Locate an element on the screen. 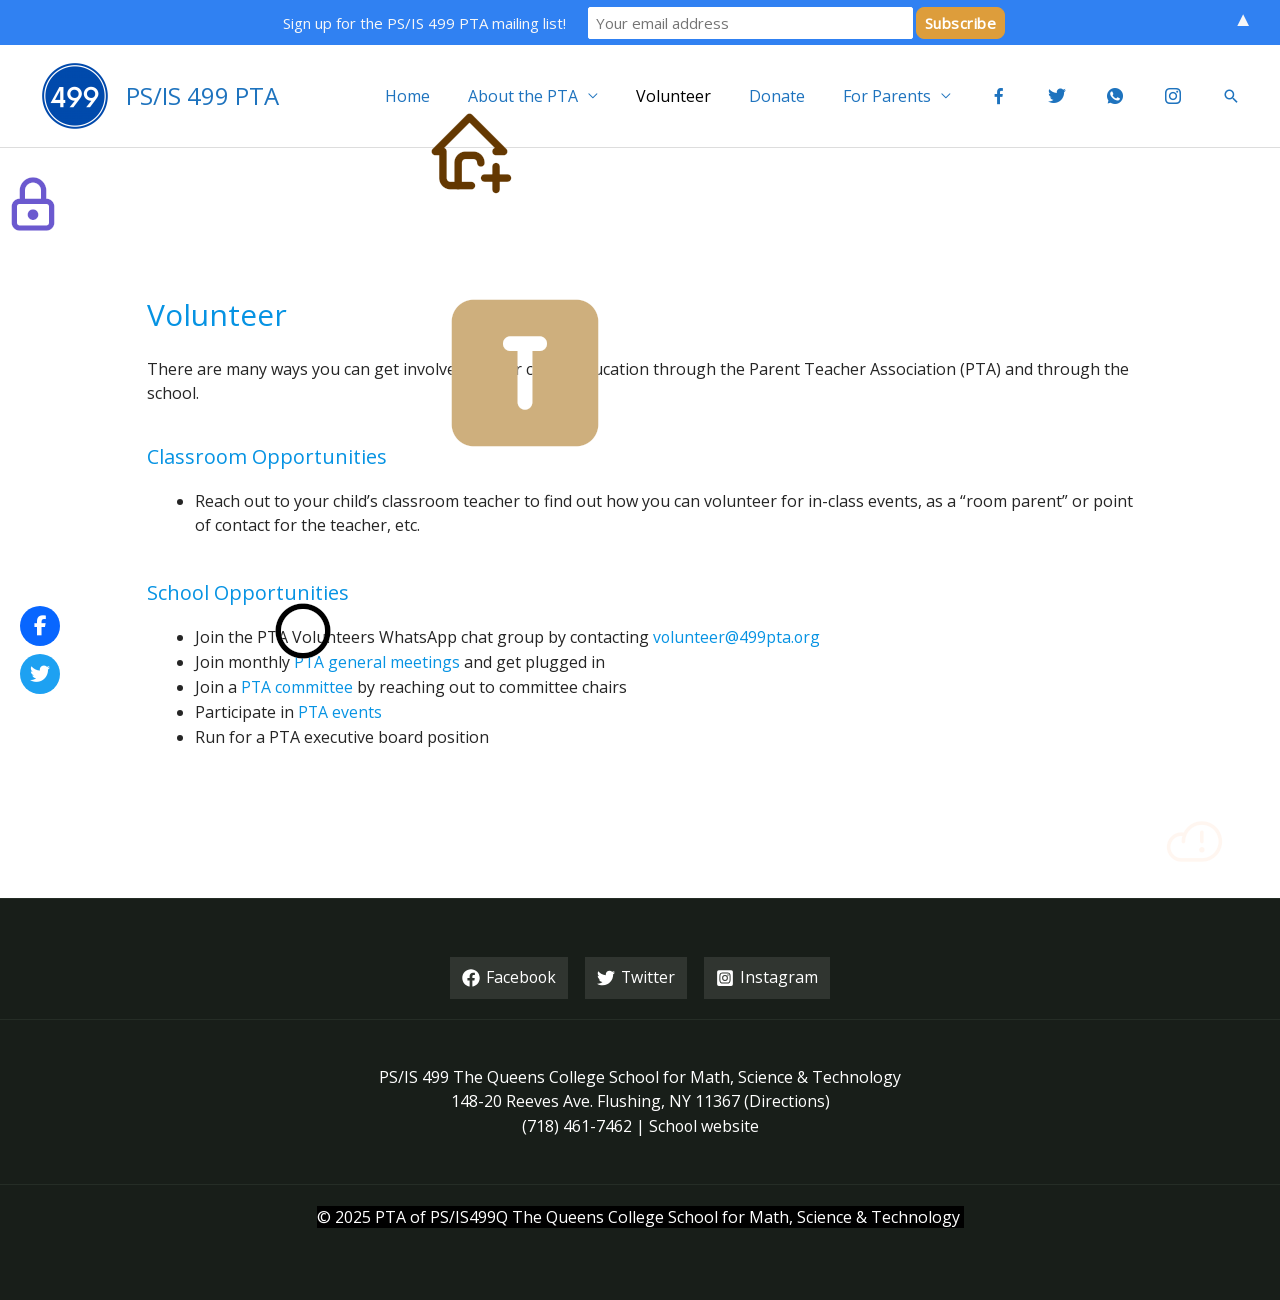  text formatting or typography tool is located at coordinates (525, 373).